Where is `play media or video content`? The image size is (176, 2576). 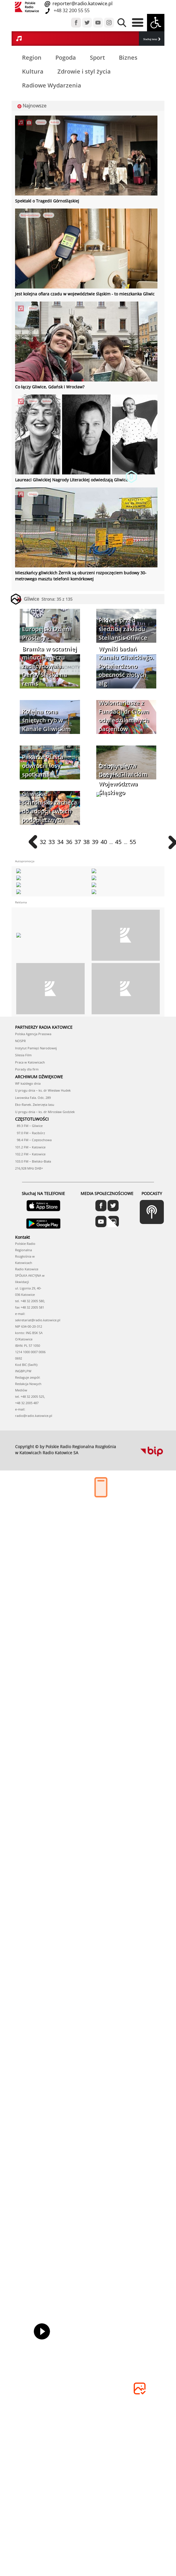
play media or video content is located at coordinates (42, 2331).